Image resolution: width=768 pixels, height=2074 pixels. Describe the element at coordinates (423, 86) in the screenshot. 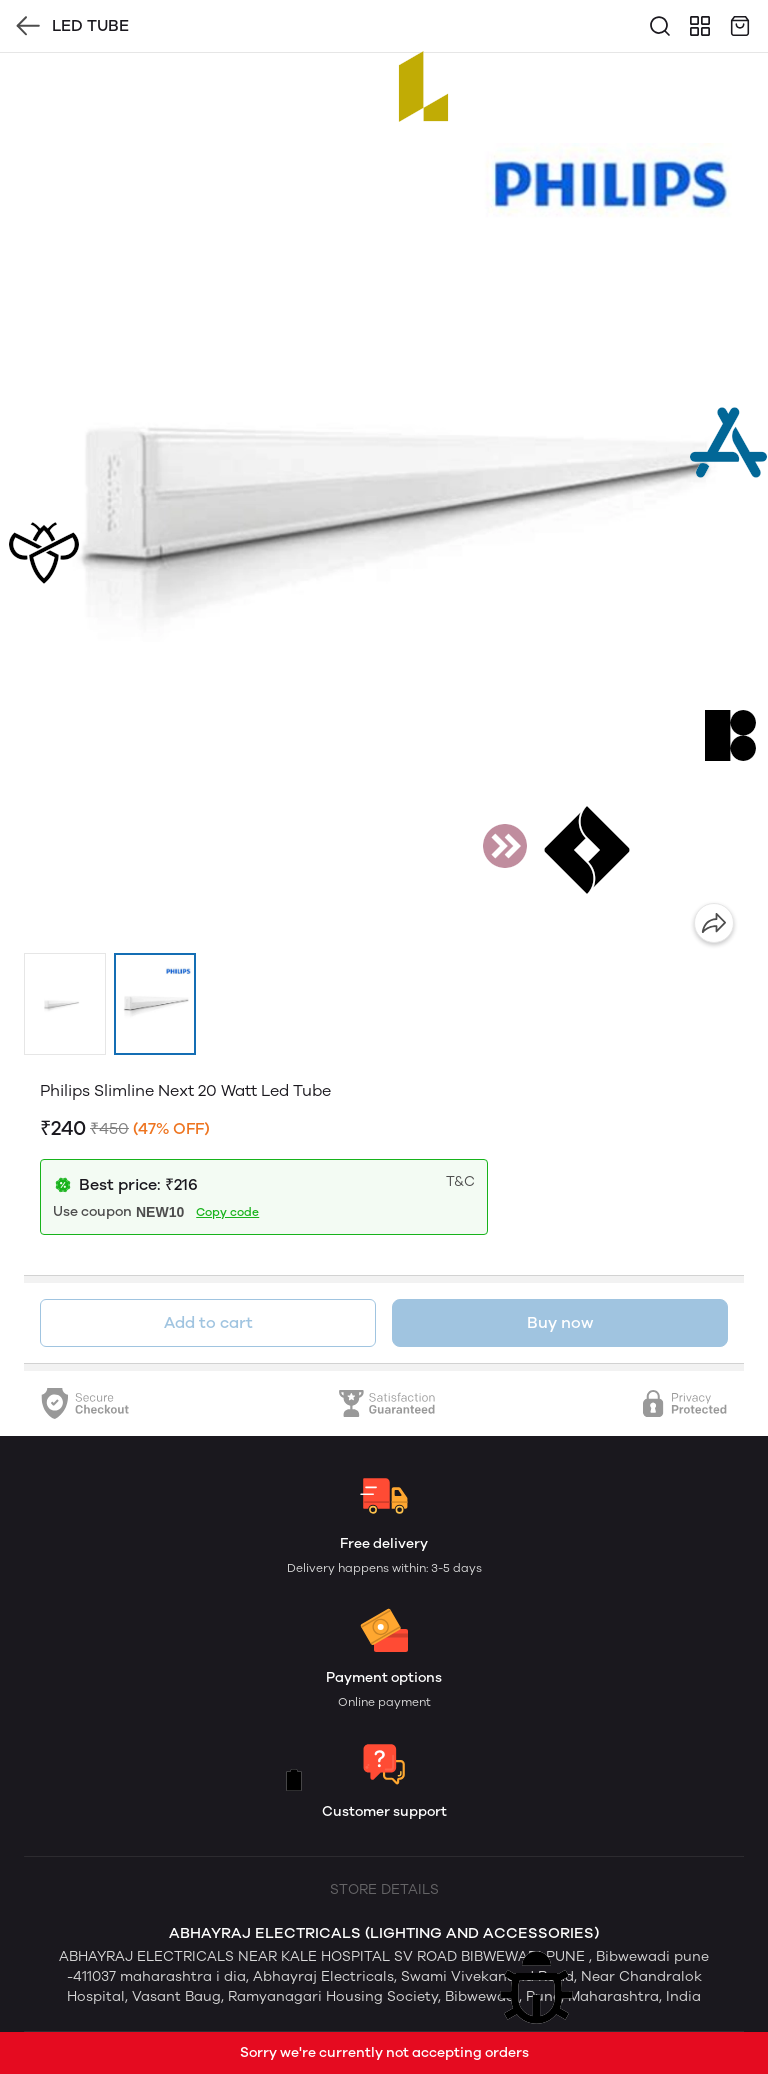

I see `lucid software company logo` at that location.